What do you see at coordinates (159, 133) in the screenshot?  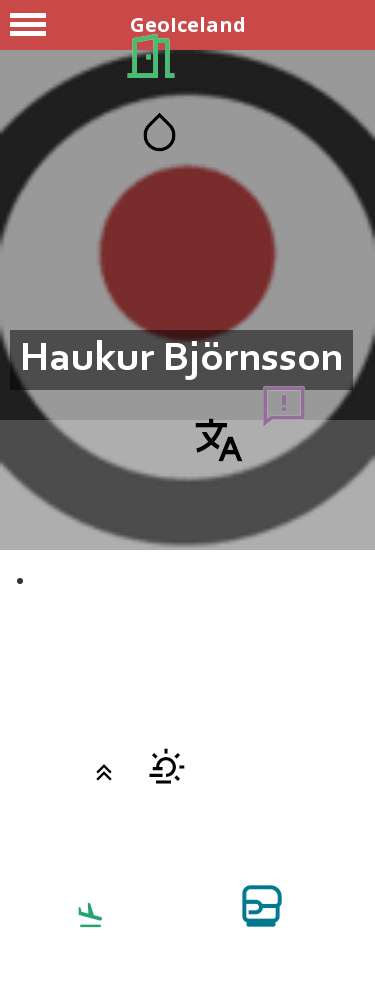 I see `adjust color or opacity settings` at bounding box center [159, 133].